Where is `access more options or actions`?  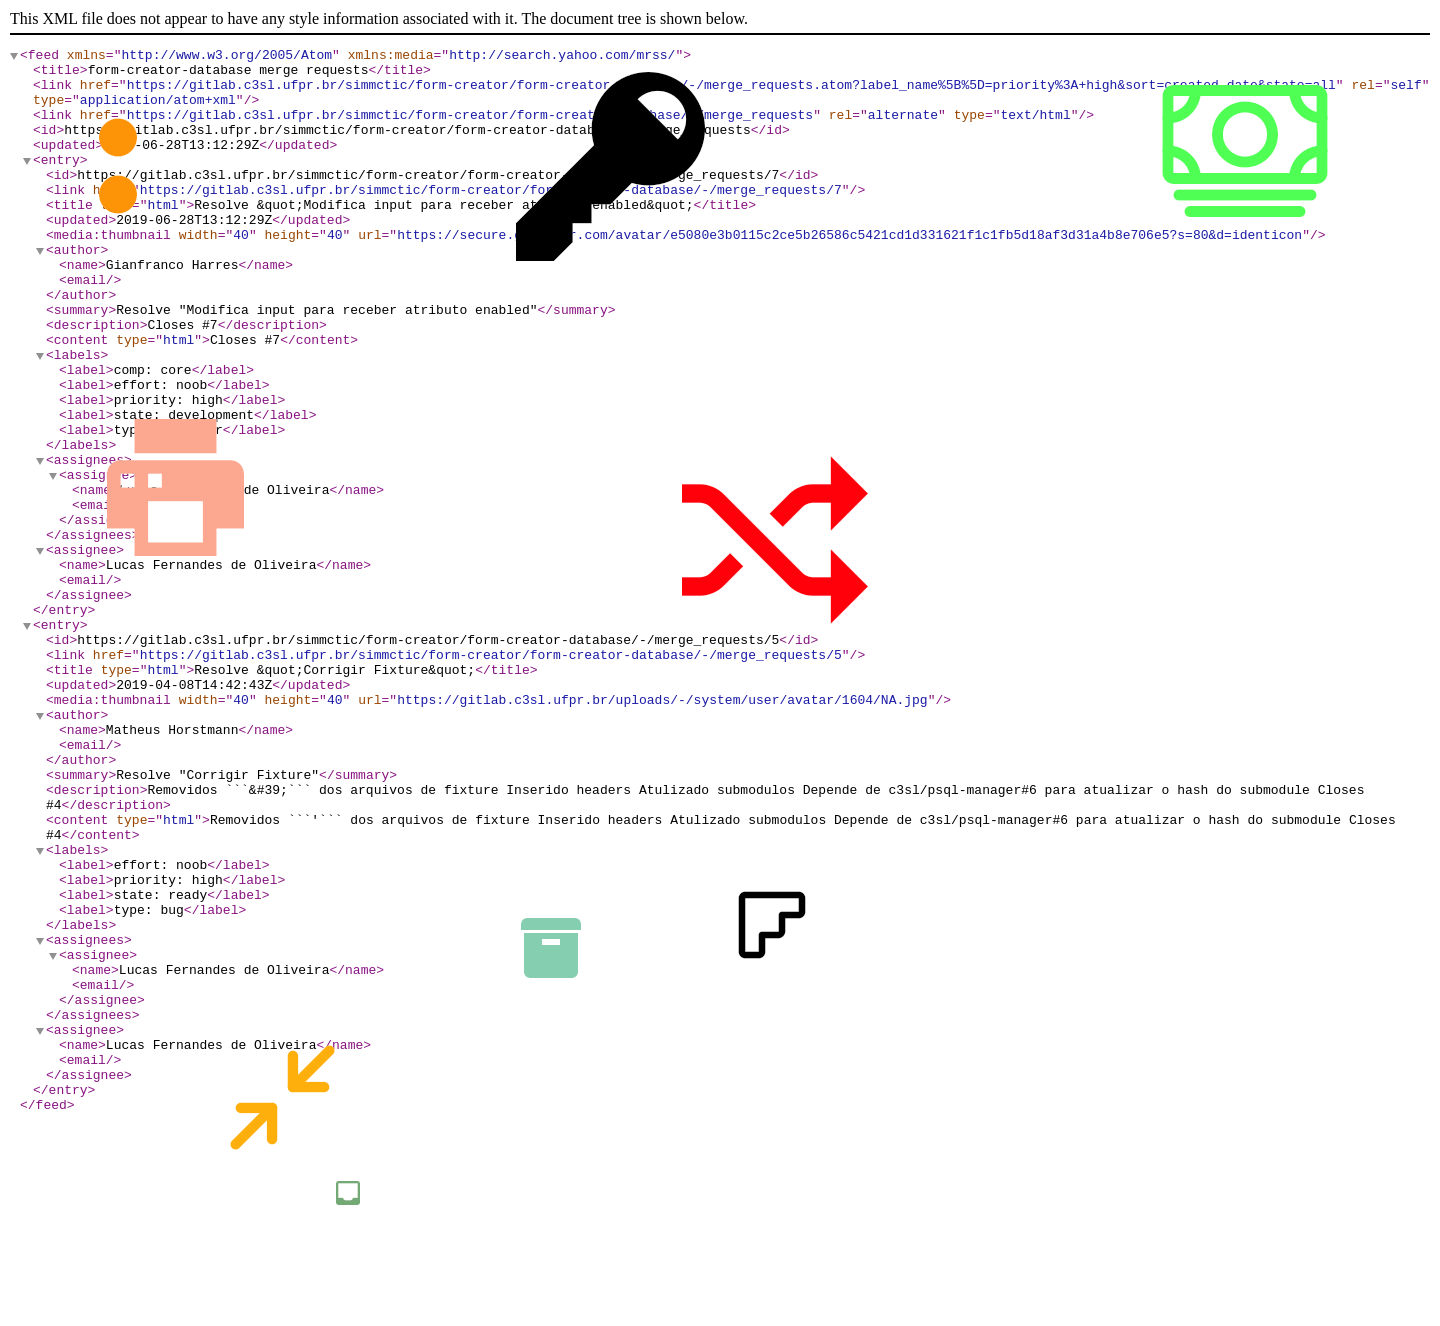 access more options or actions is located at coordinates (118, 166).